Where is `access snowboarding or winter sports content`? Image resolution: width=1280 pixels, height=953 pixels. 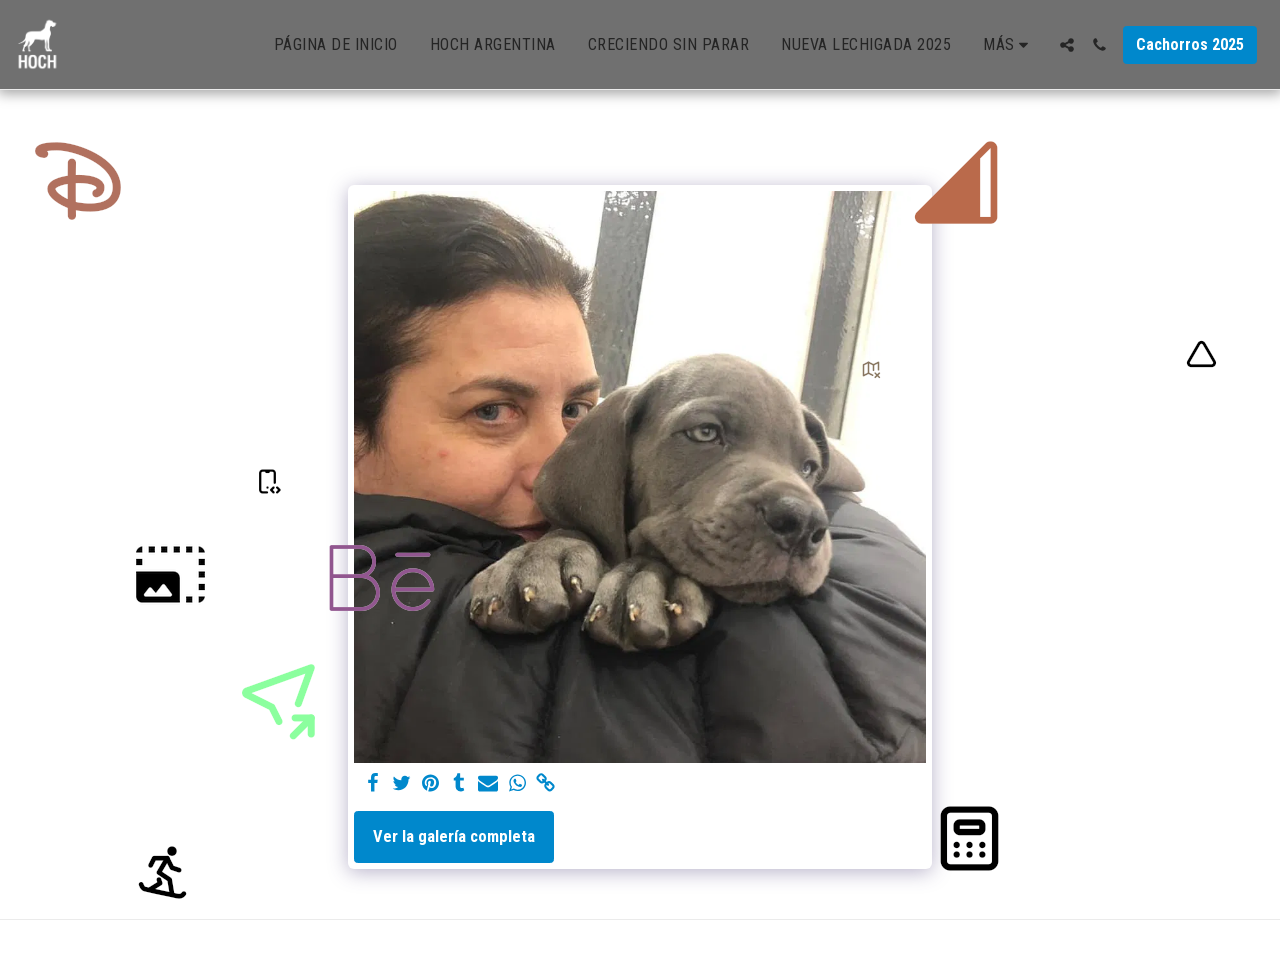 access snowboarding or winter sports content is located at coordinates (162, 872).